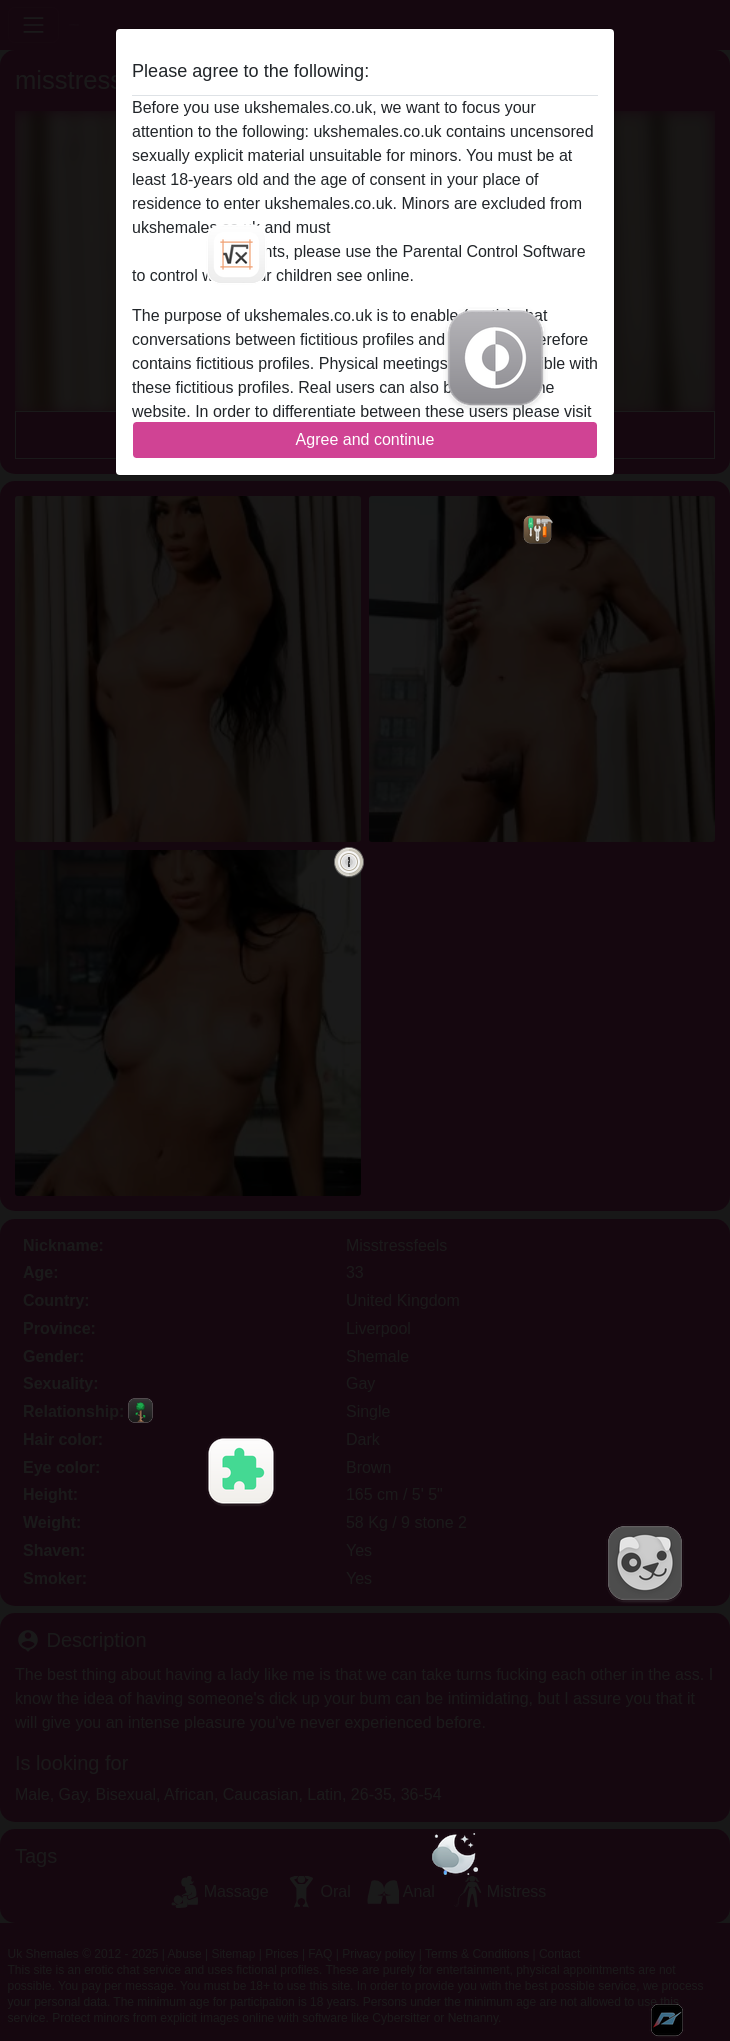 The width and height of the screenshot is (730, 2041). What do you see at coordinates (537, 529) in the screenshot?
I see `open workbench or developer tools app` at bounding box center [537, 529].